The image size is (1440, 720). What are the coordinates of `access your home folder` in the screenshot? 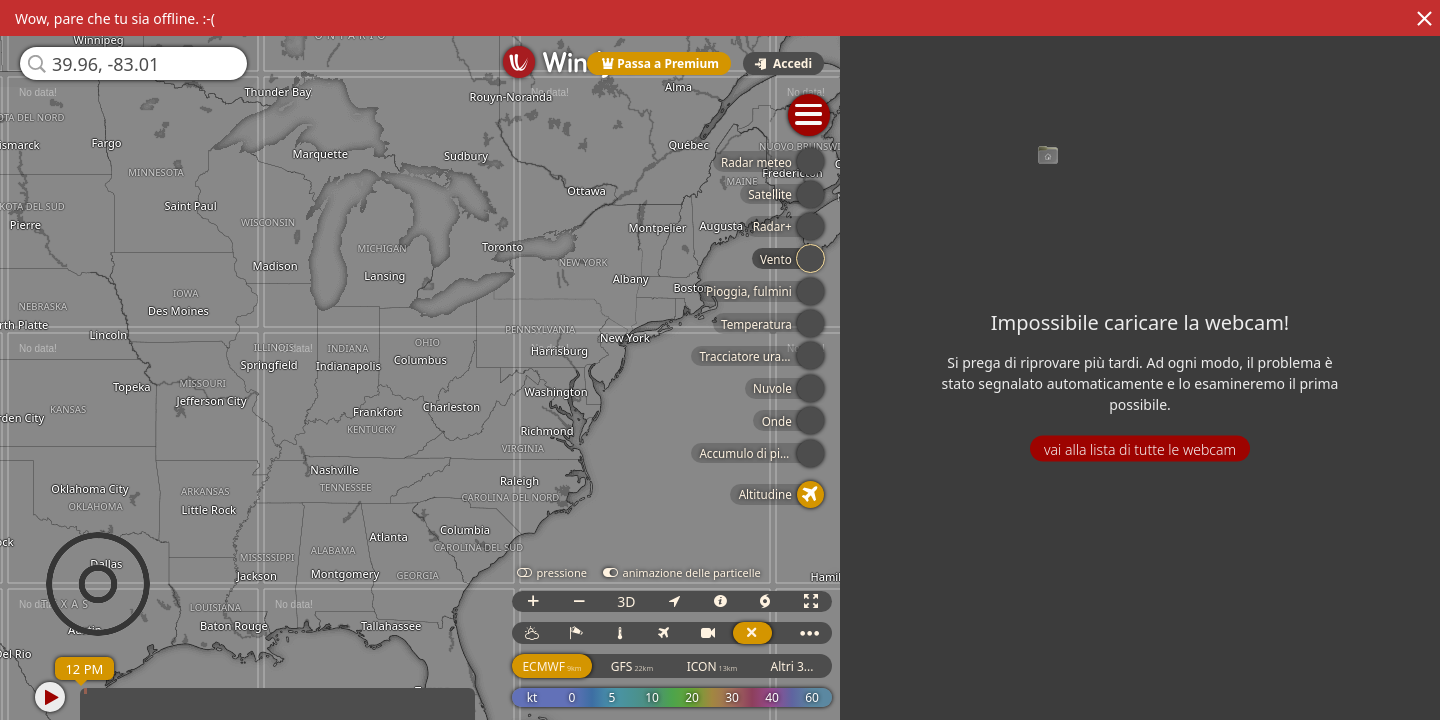 It's located at (1048, 155).